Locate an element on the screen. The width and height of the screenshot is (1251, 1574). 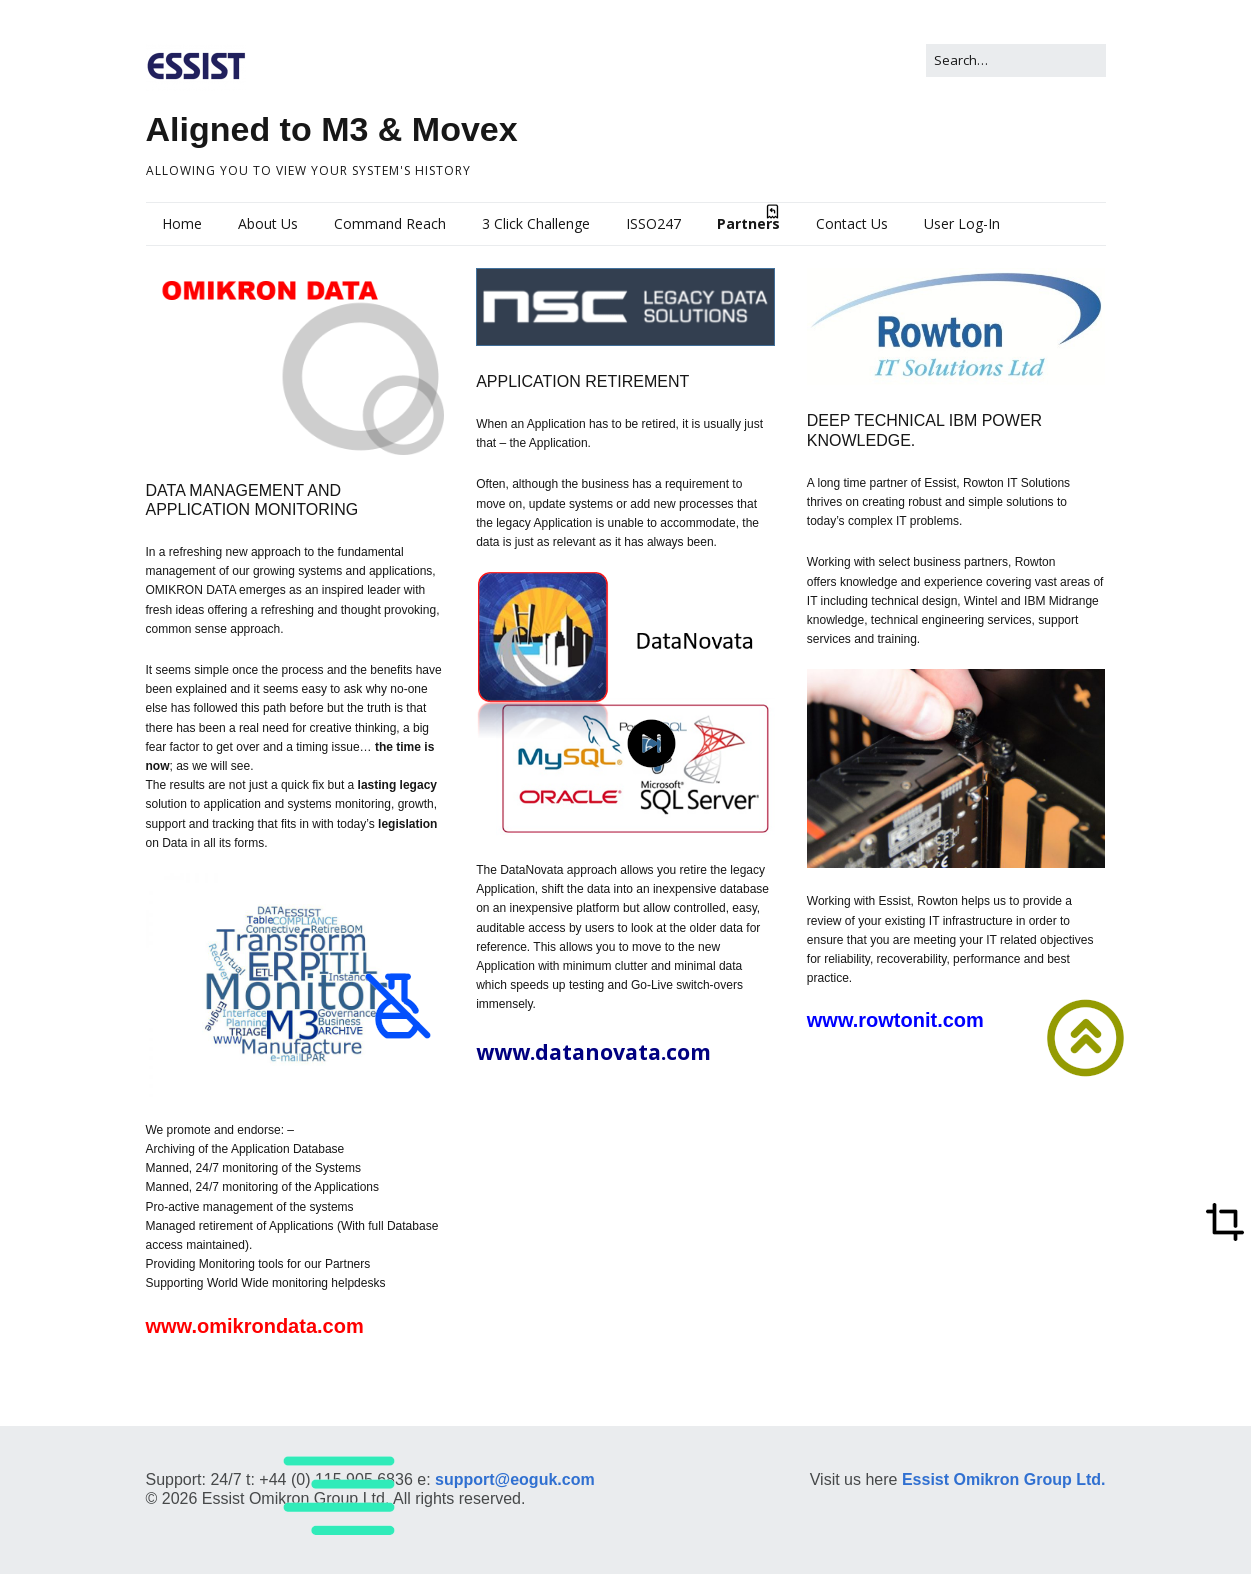
disable lab or experimental features is located at coordinates (398, 1006).